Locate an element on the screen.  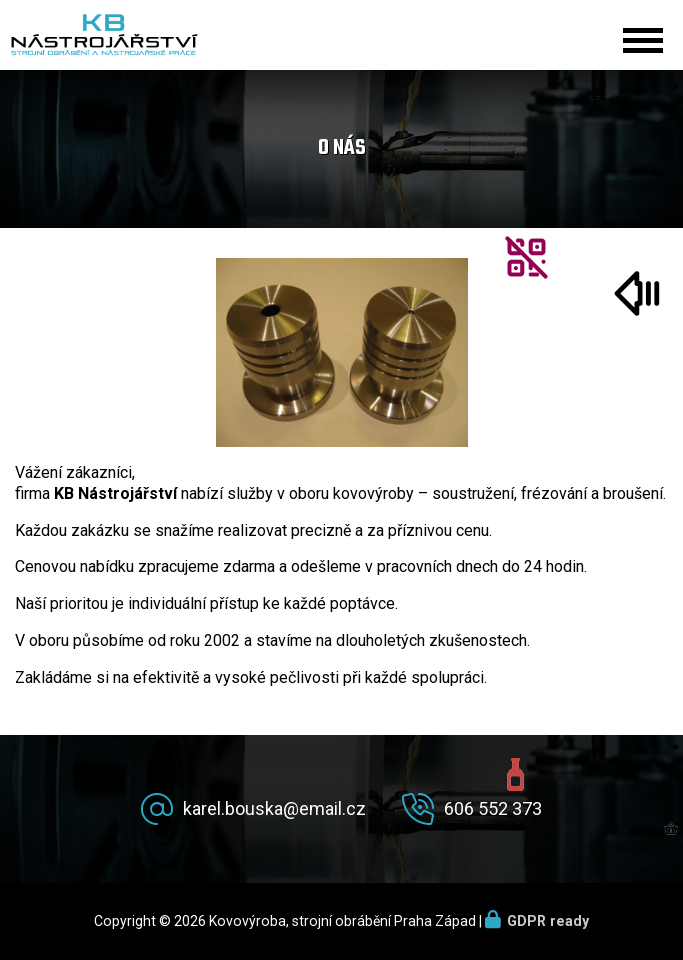
browse wine selection or menu is located at coordinates (515, 774).